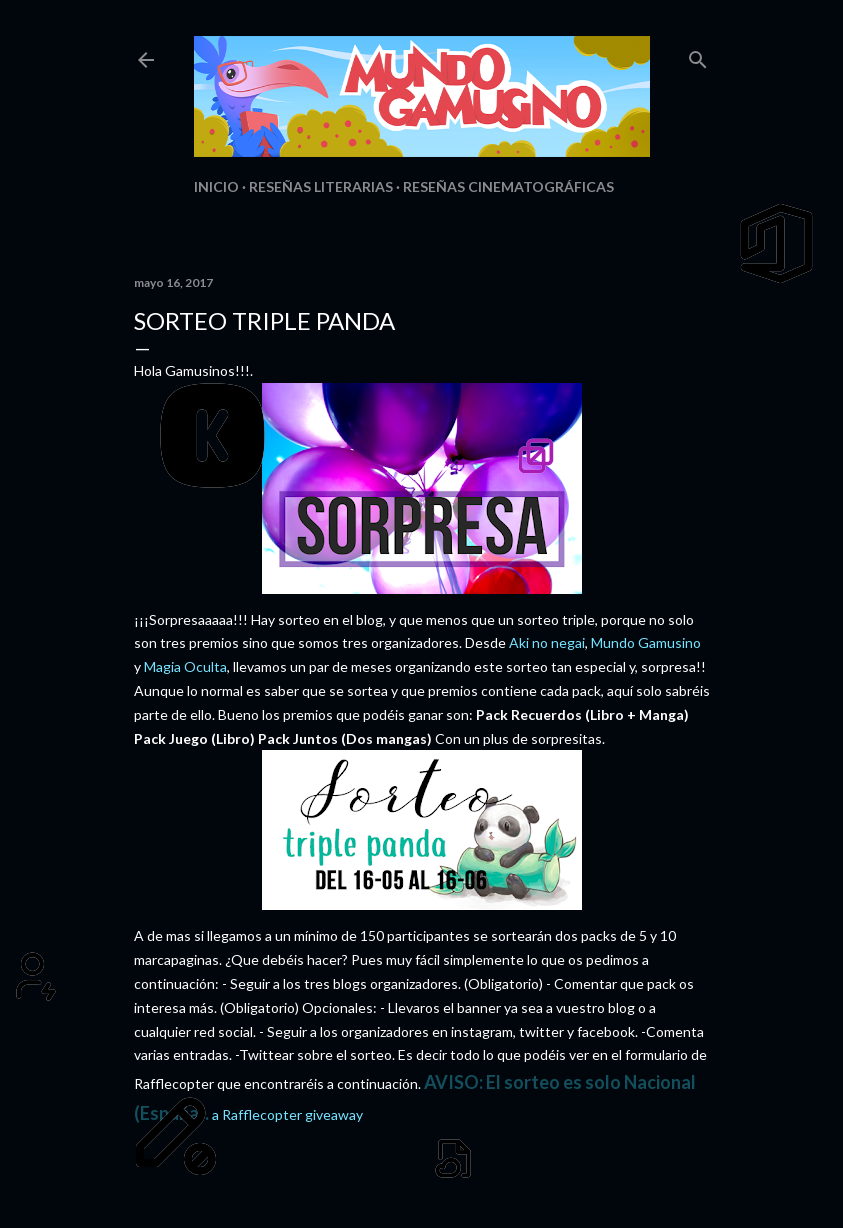 The width and height of the screenshot is (843, 1228). What do you see at coordinates (172, 1131) in the screenshot?
I see `cancel editing mode` at bounding box center [172, 1131].